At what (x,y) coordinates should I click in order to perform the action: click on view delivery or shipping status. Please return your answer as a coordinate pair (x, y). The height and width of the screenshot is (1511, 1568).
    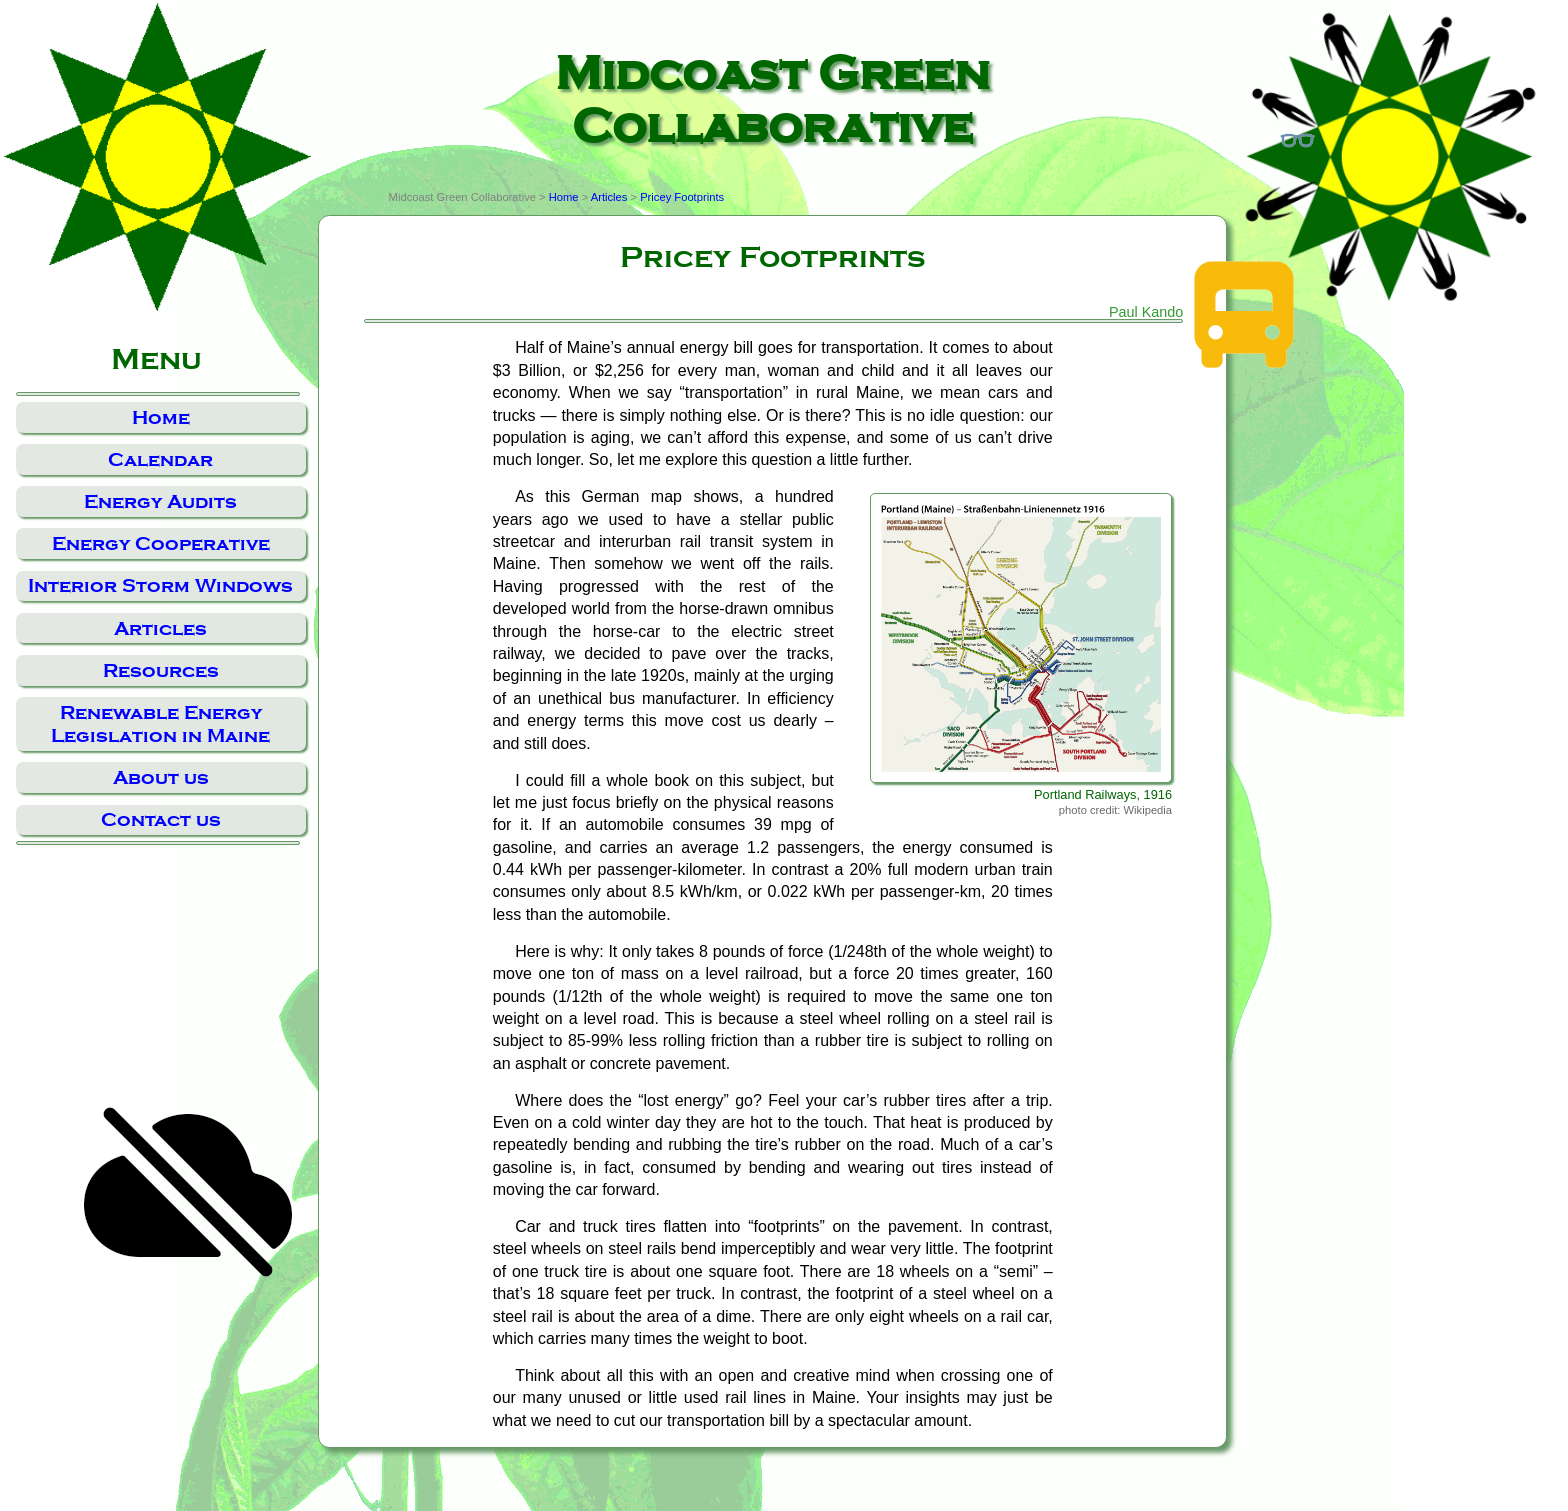
    Looking at the image, I should click on (1244, 311).